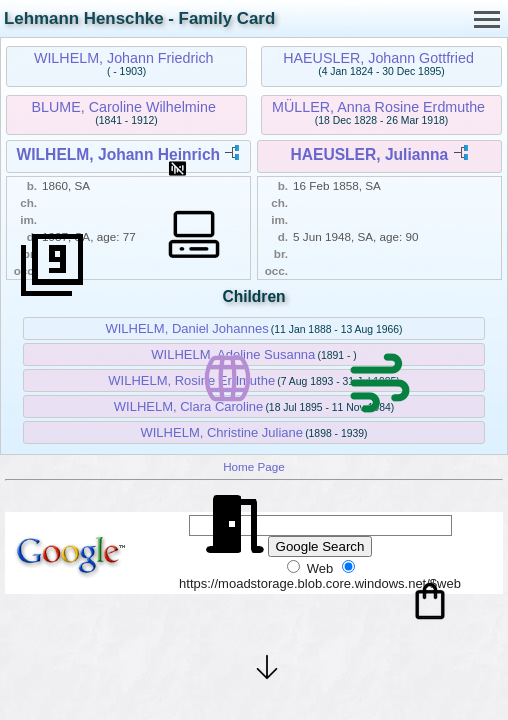 The height and width of the screenshot is (720, 508). I want to click on scroll down or view more content, so click(267, 667).